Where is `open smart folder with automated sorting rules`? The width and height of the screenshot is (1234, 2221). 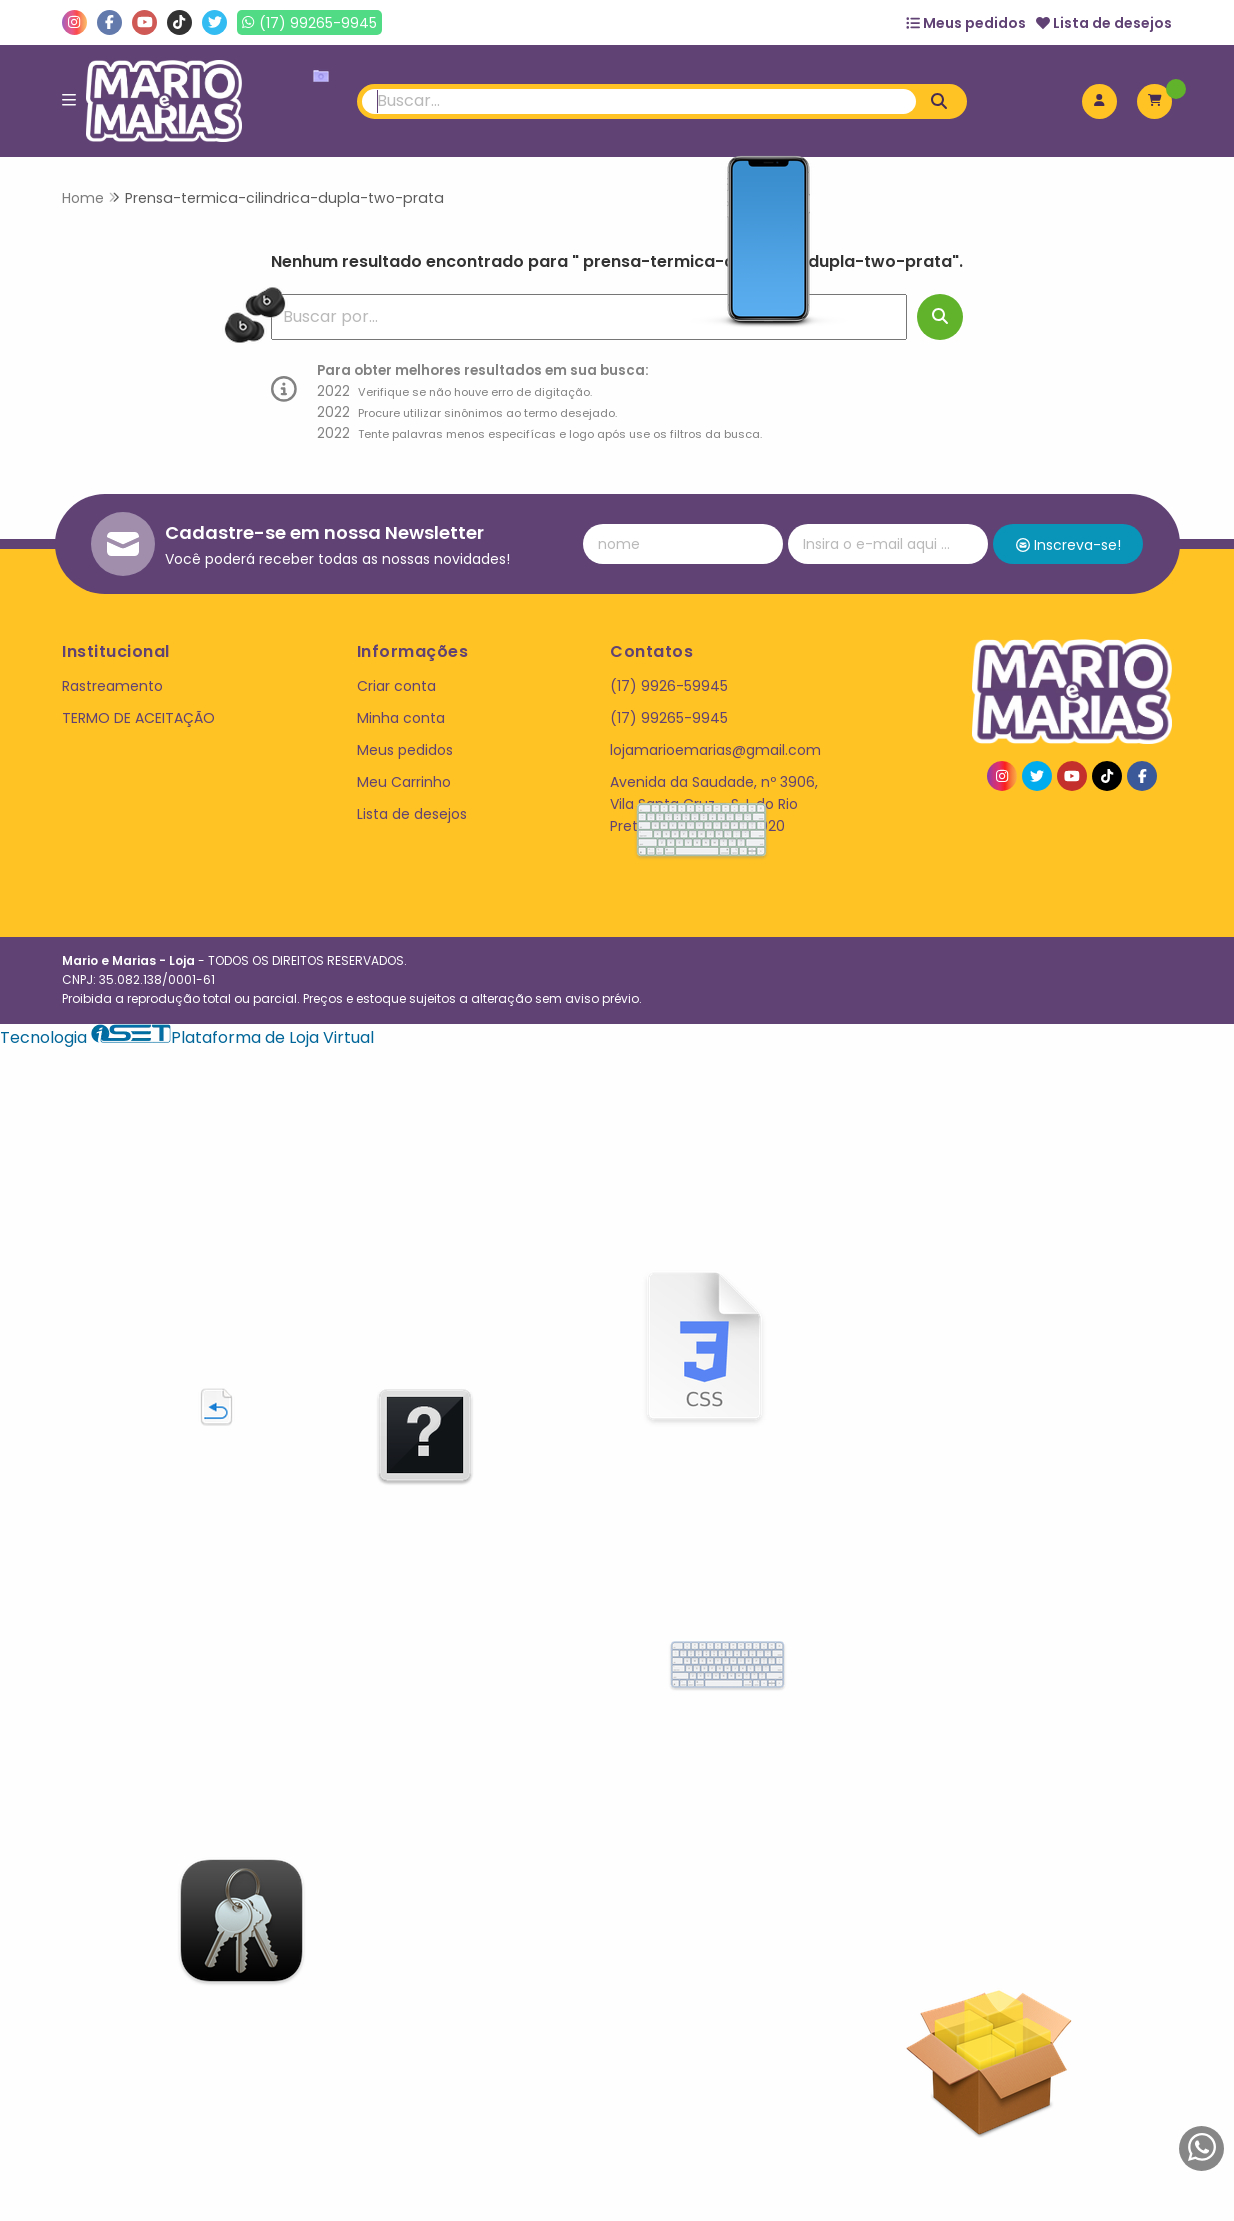 open smart folder with automated sorting rules is located at coordinates (321, 76).